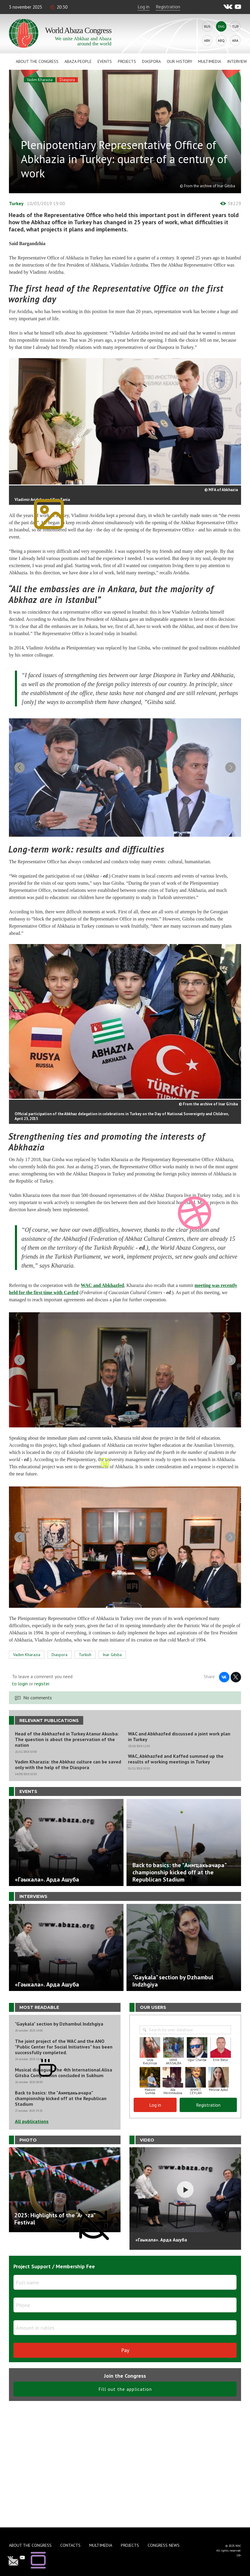 The height and width of the screenshot is (2576, 250). What do you see at coordinates (195, 1213) in the screenshot?
I see `open dribbble profile or portfolio` at bounding box center [195, 1213].